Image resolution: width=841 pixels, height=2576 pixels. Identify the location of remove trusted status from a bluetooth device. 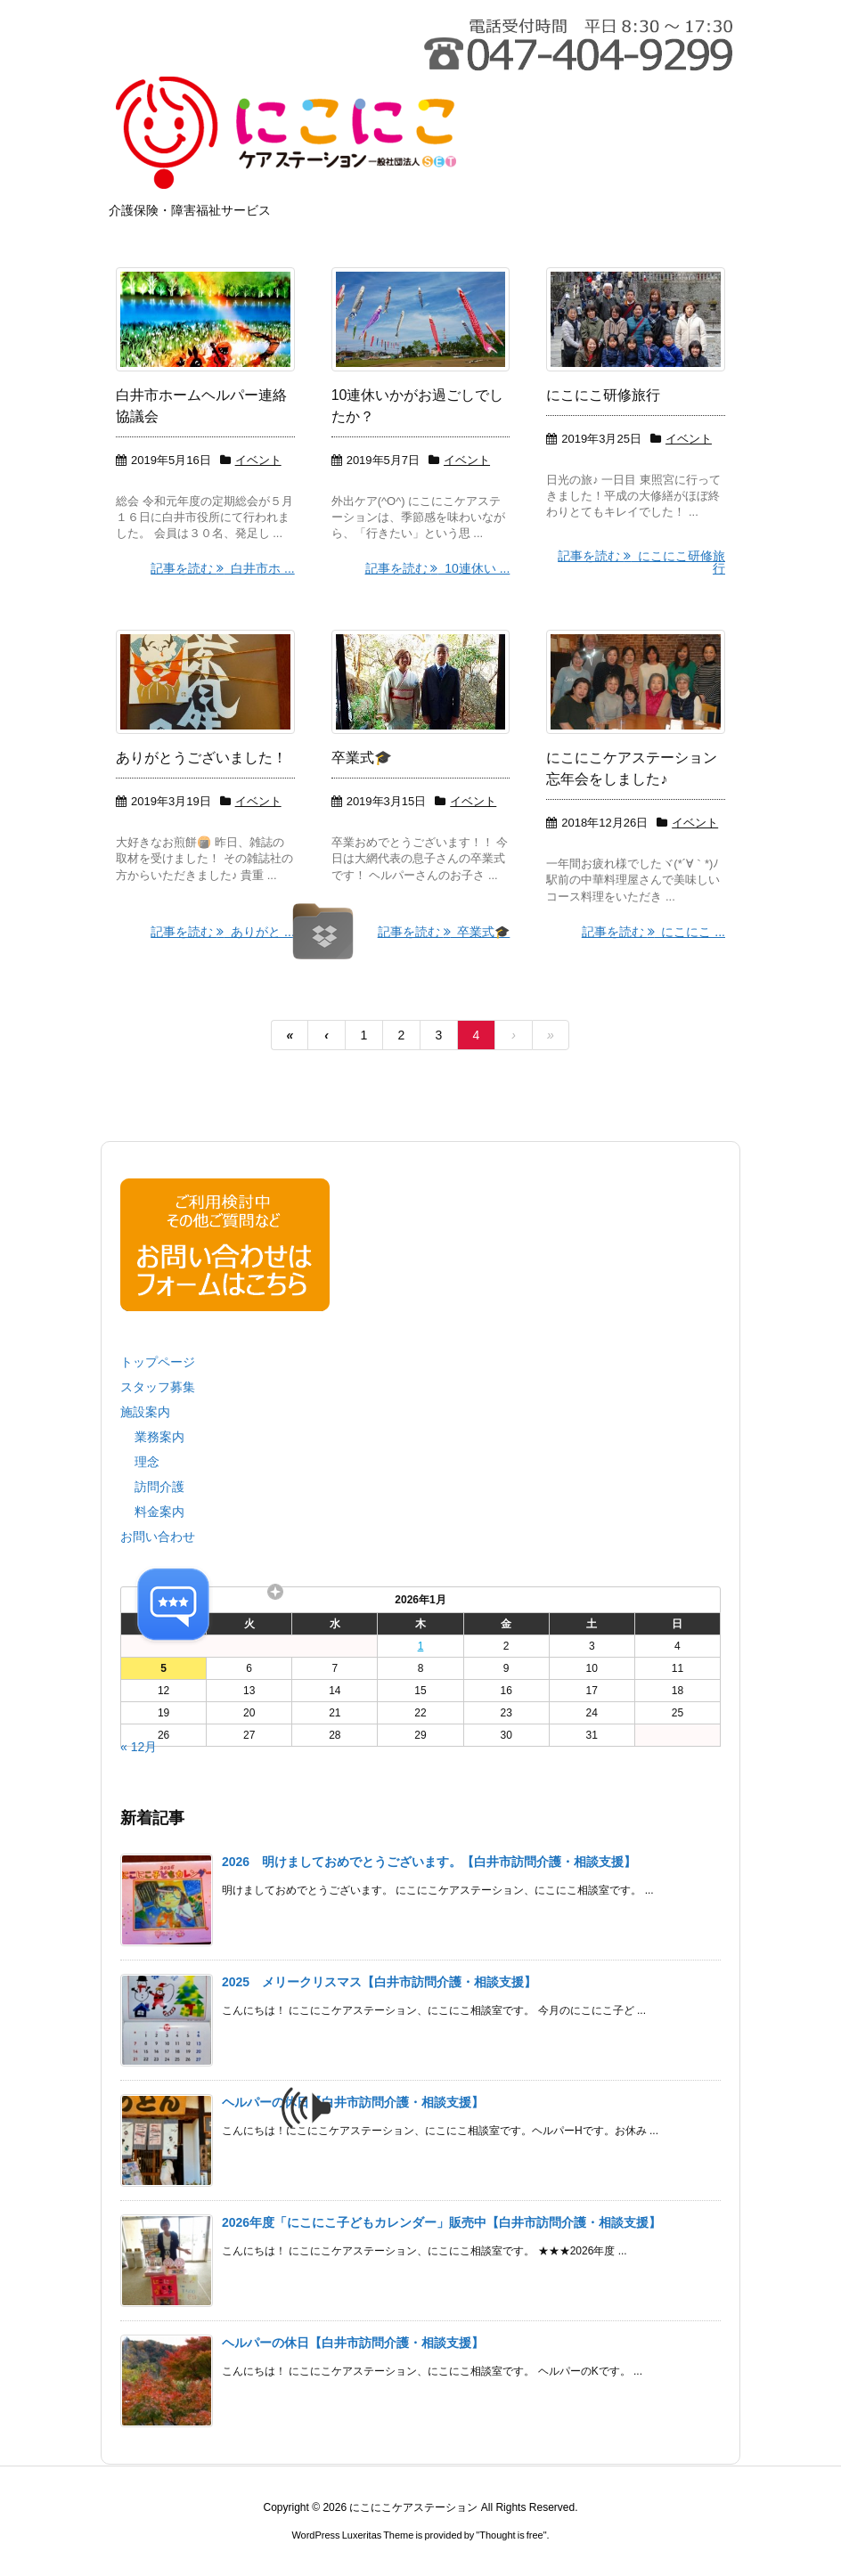
(275, 1592).